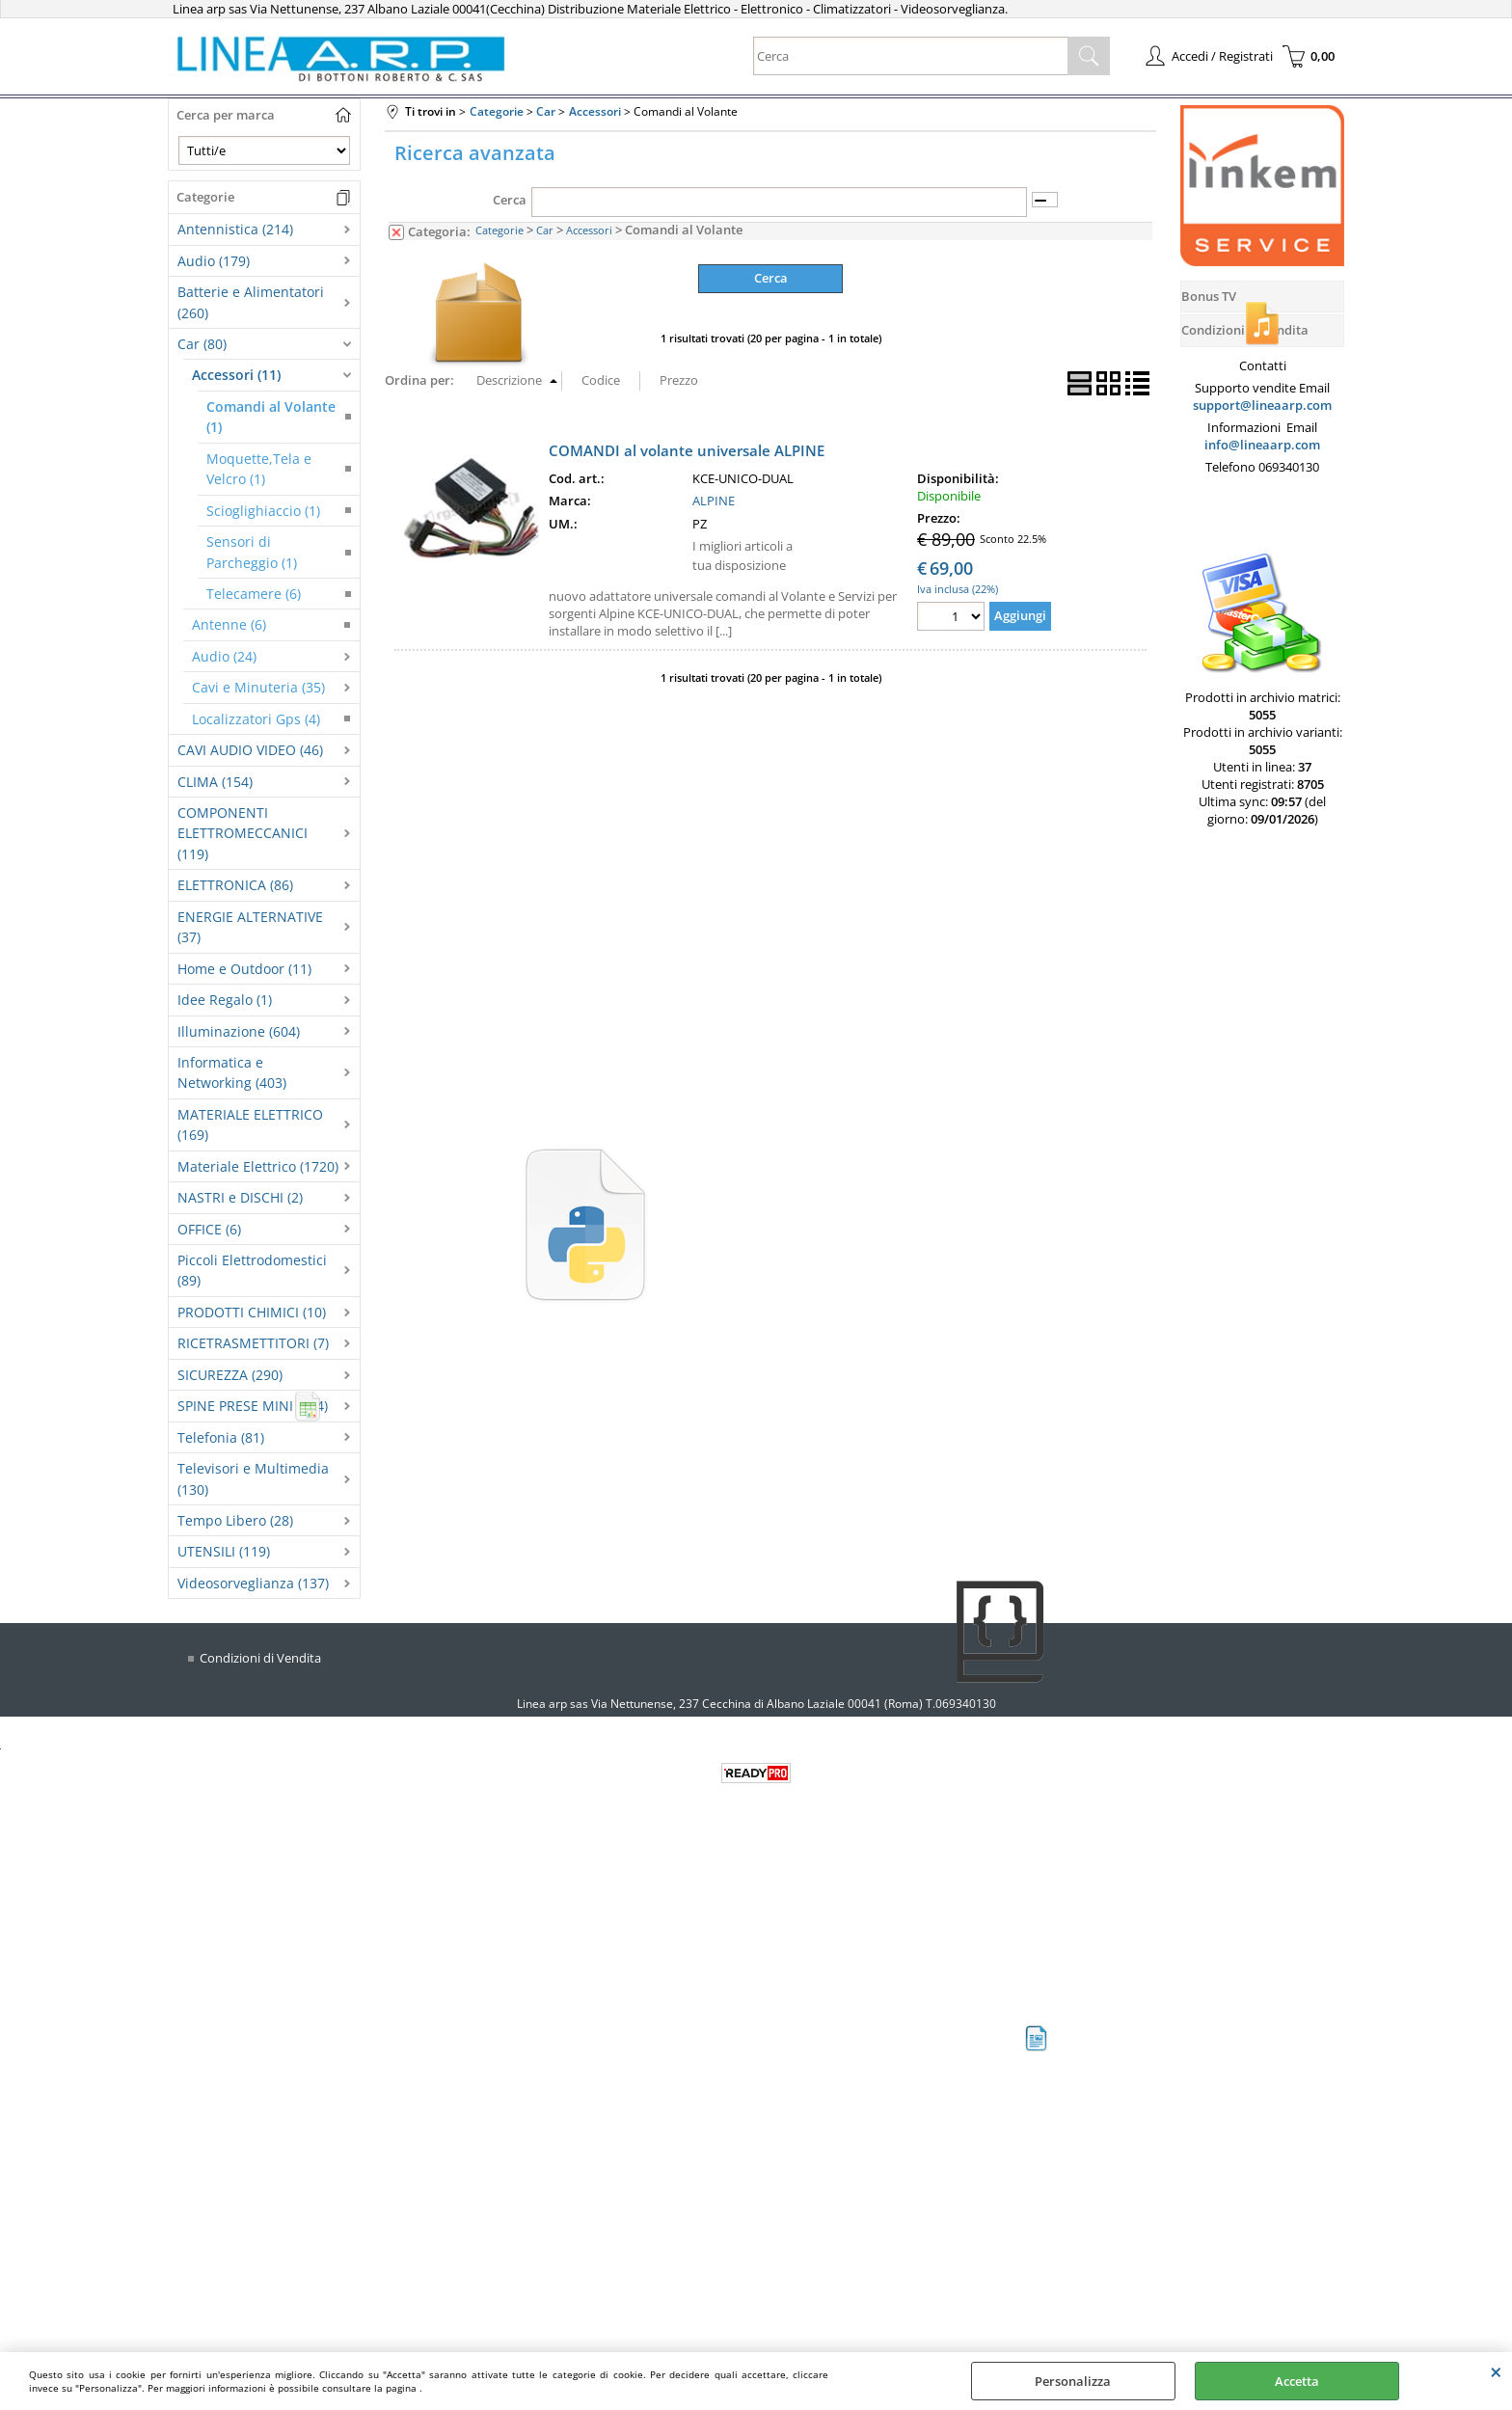 This screenshot has width=1512, height=2410. I want to click on open a libreoffice writer document, so click(1036, 2038).